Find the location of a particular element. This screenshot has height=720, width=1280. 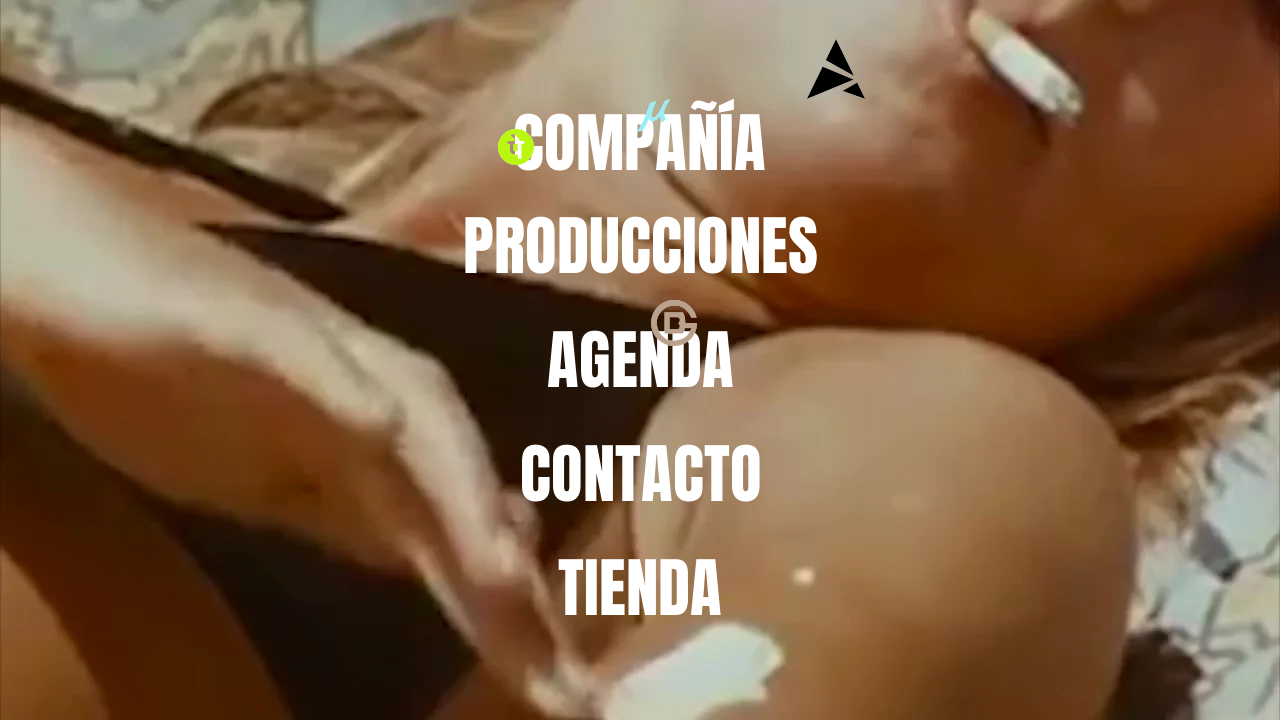

artix linux logo is located at coordinates (836, 69).